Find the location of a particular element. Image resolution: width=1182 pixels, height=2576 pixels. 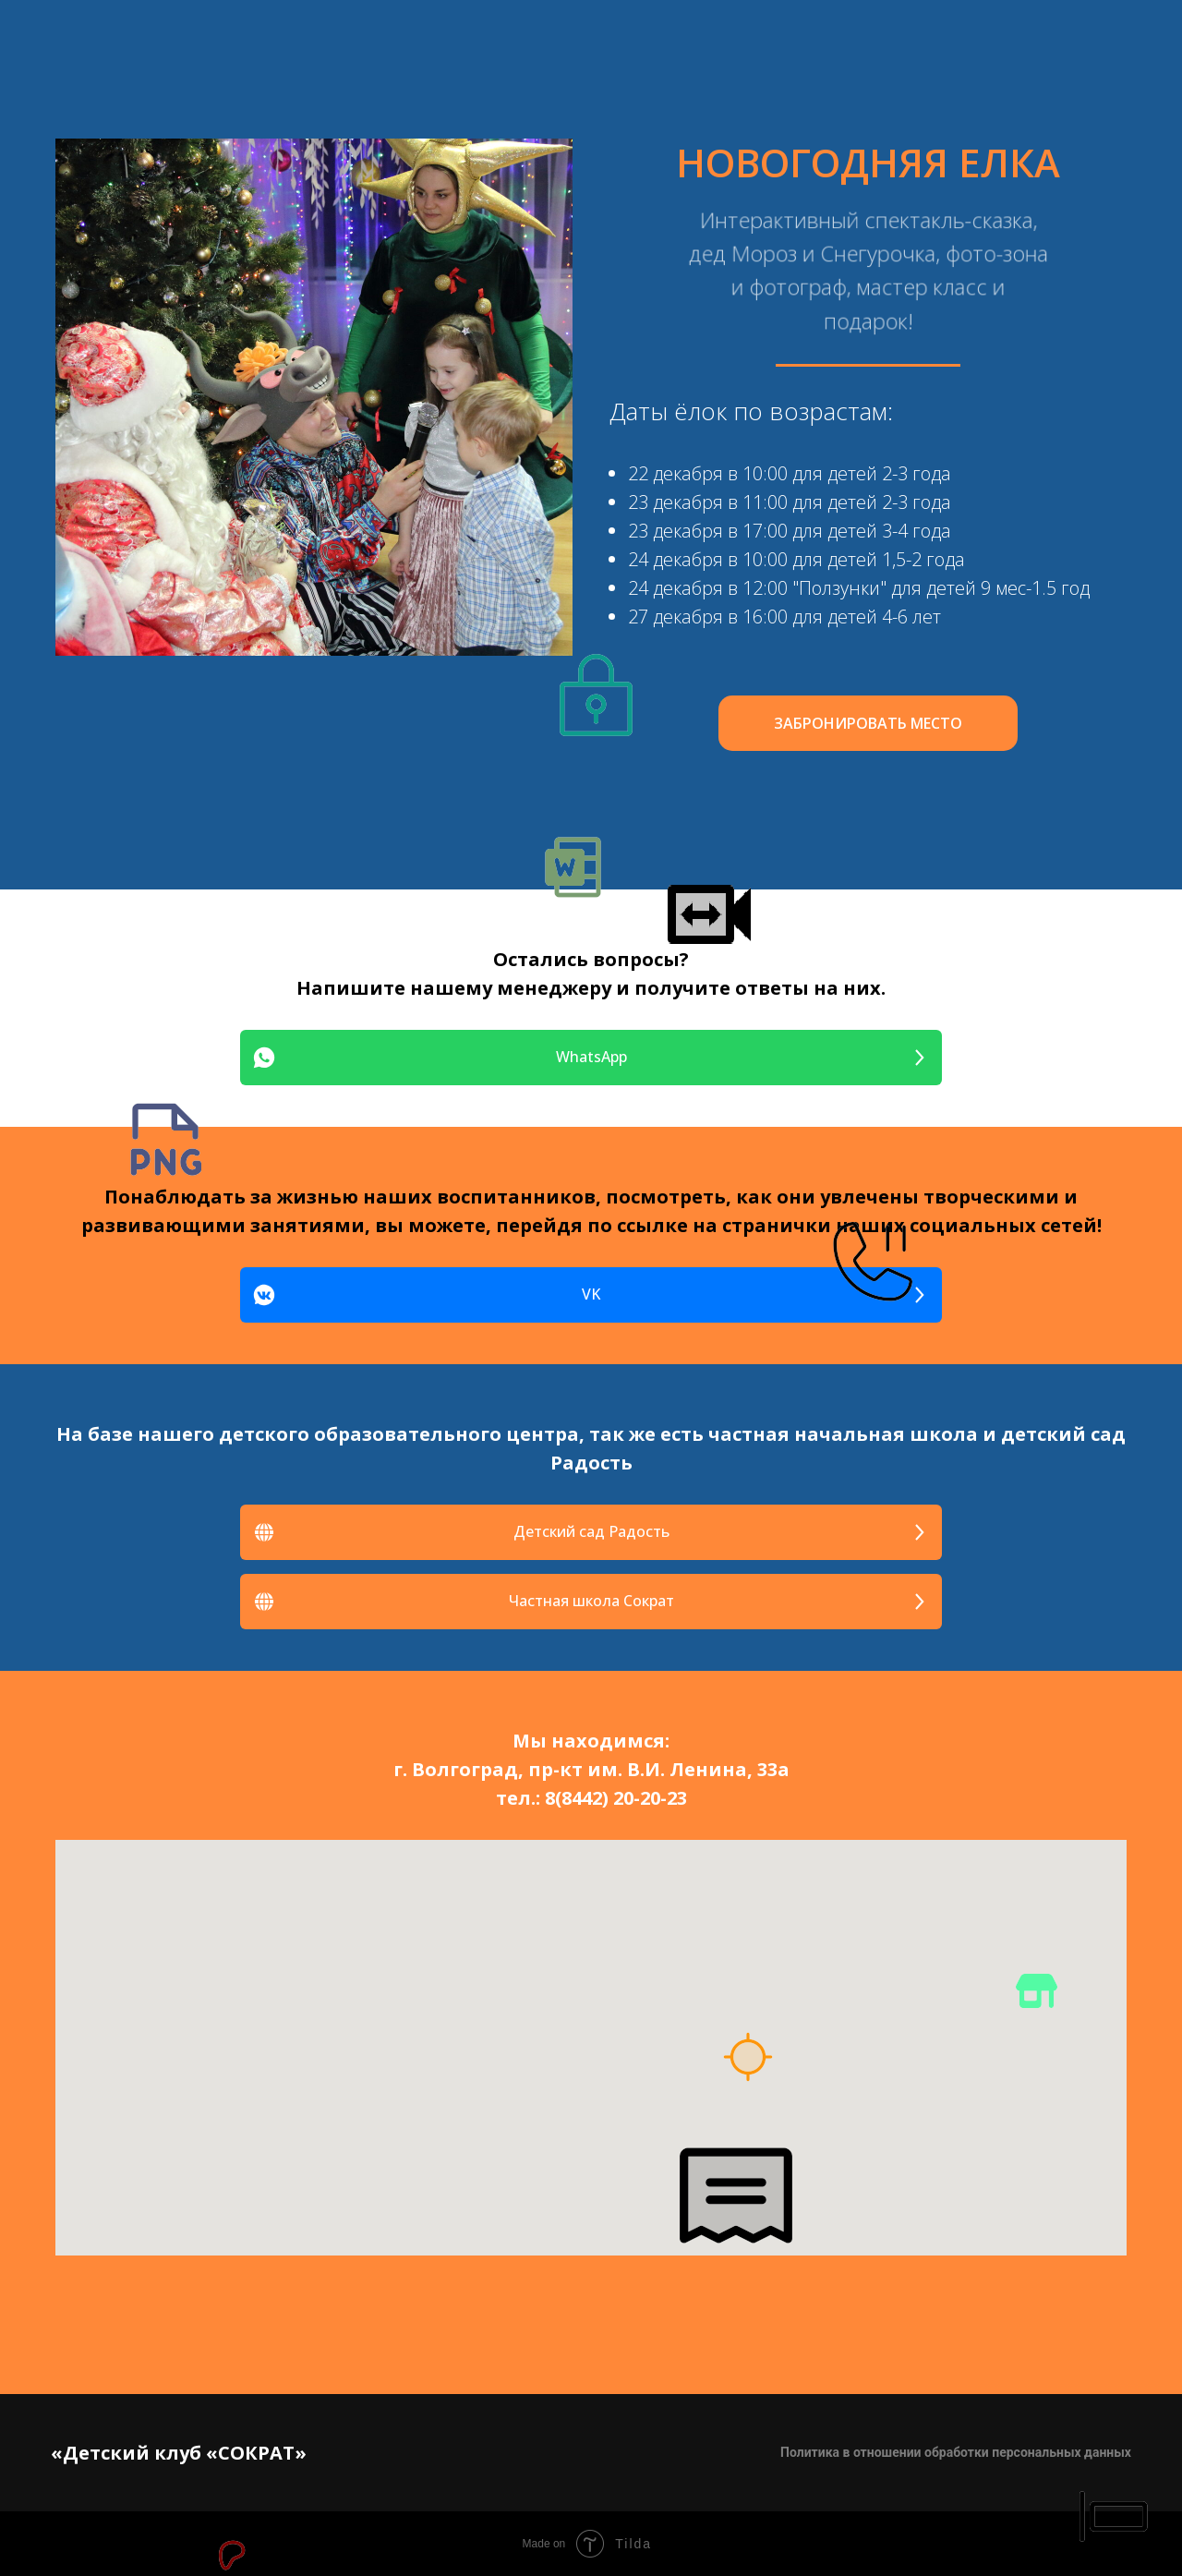

align content to the left is located at coordinates (1112, 2516).